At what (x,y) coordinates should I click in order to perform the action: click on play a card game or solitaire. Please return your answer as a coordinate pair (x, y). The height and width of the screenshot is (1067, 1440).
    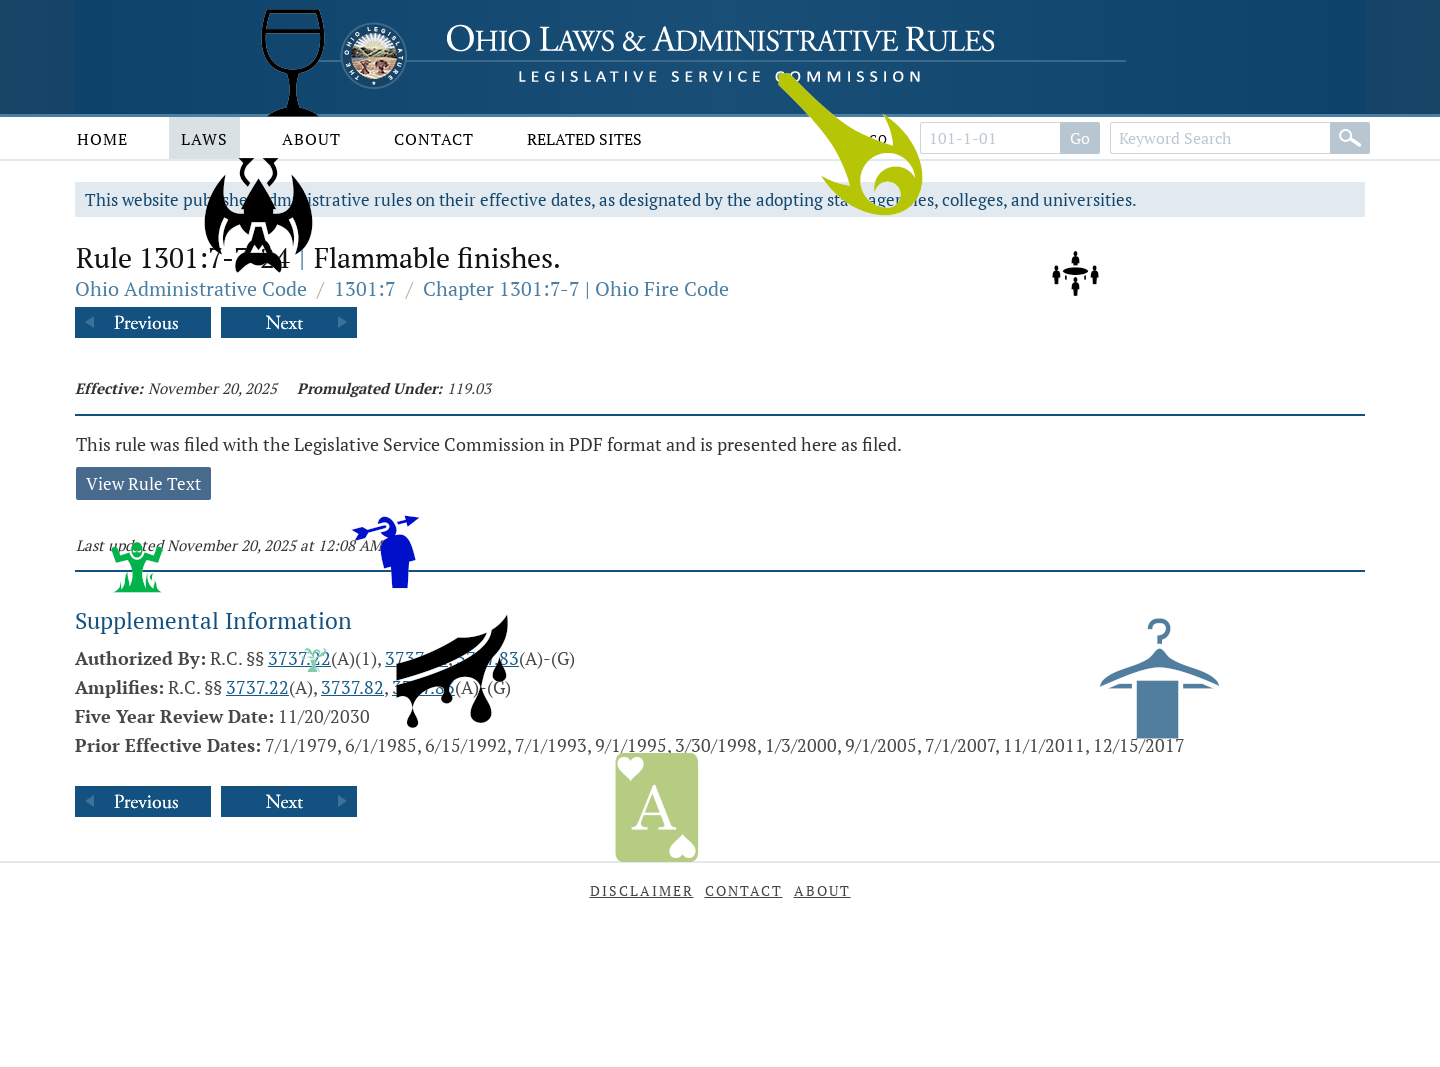
    Looking at the image, I should click on (656, 807).